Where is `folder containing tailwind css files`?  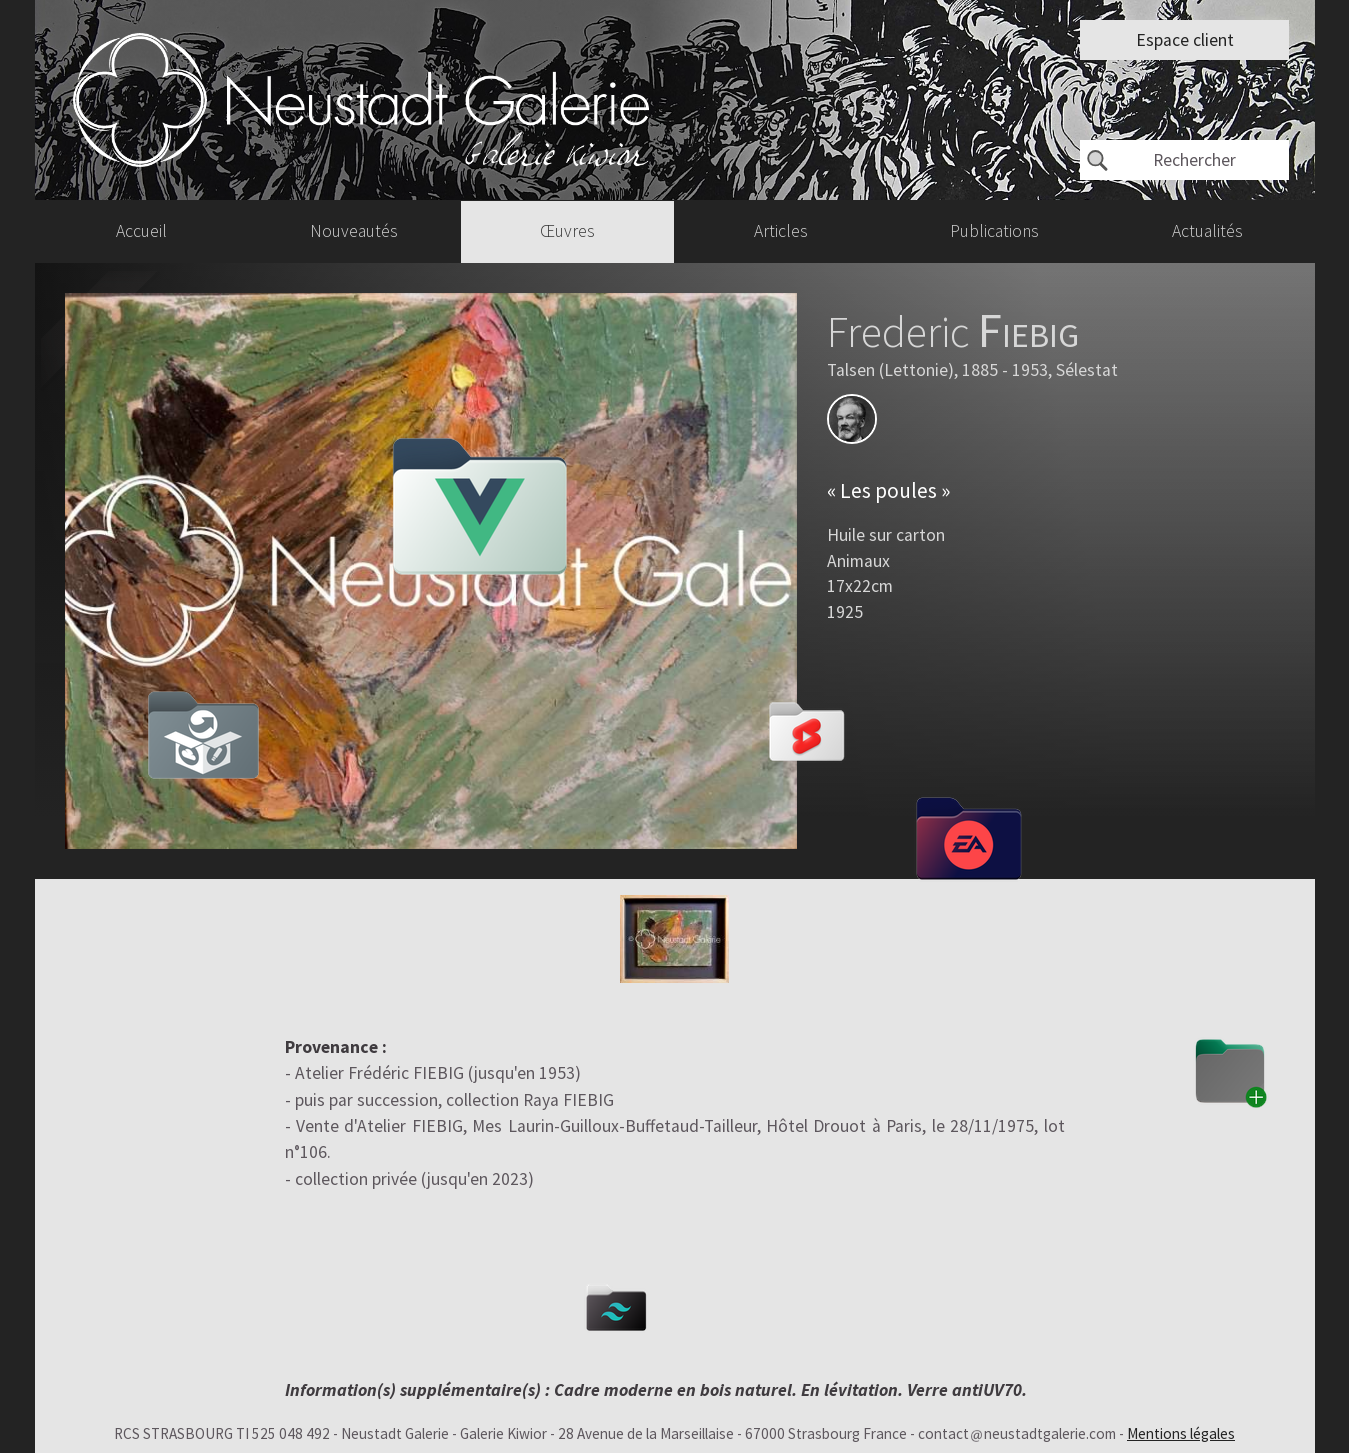
folder containing tailwind css files is located at coordinates (616, 1309).